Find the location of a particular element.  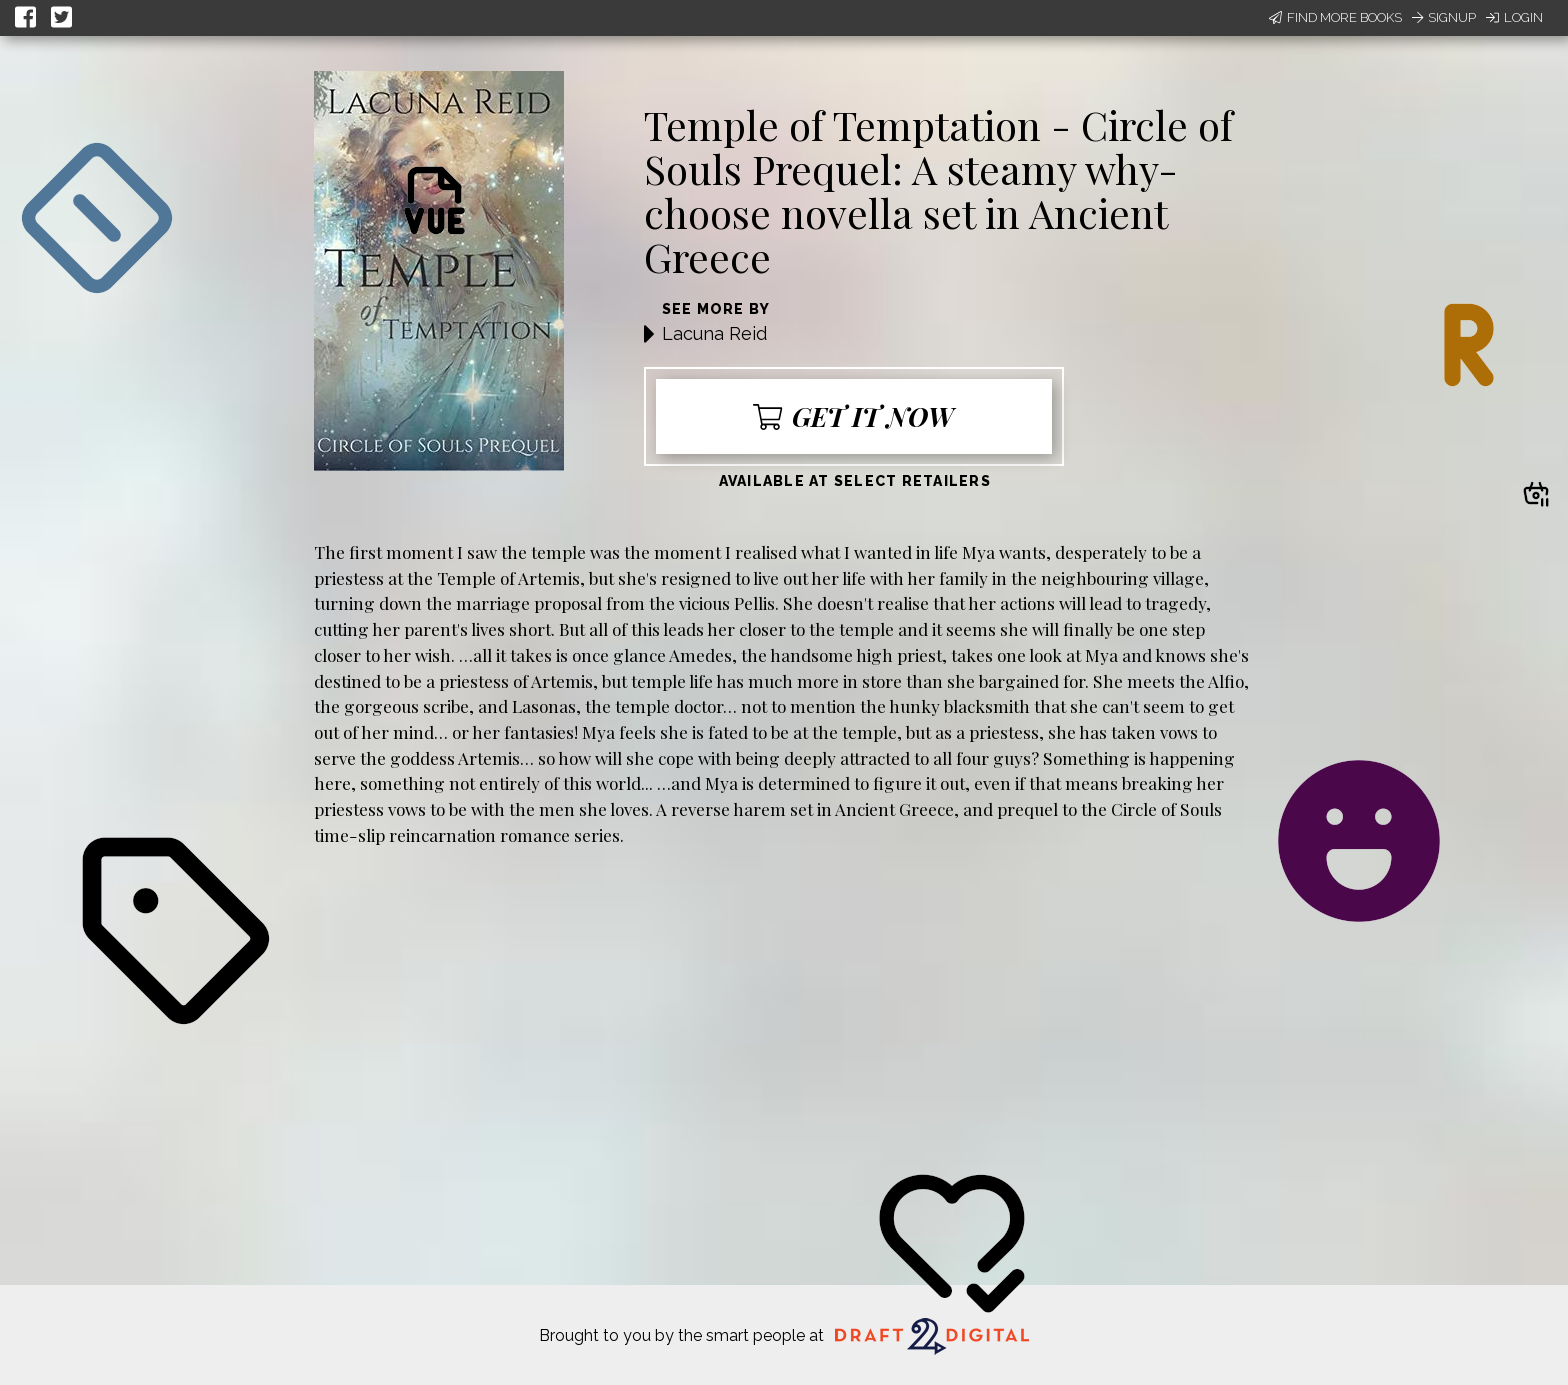

vue.js file type indicator is located at coordinates (434, 200).